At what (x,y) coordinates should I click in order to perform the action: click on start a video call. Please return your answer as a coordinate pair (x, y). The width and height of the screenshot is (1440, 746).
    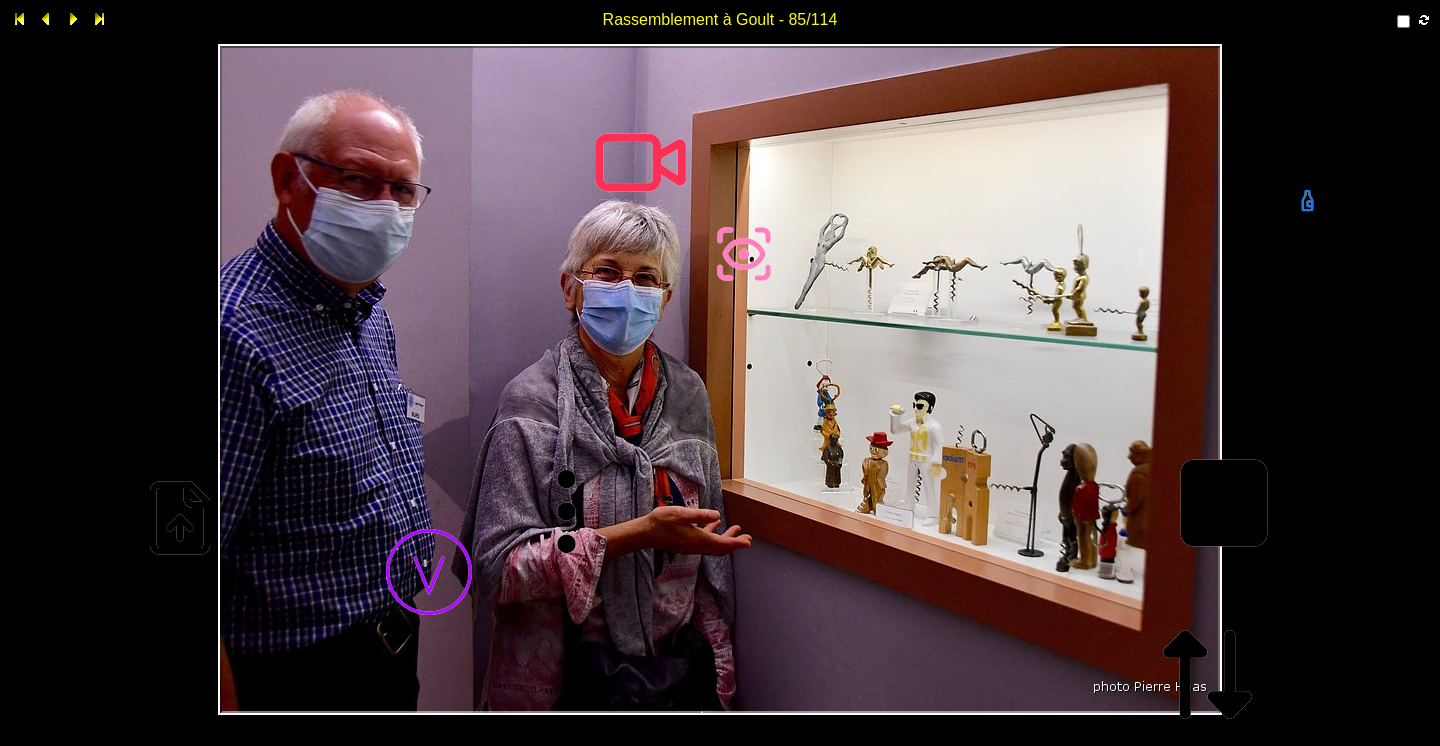
    Looking at the image, I should click on (640, 162).